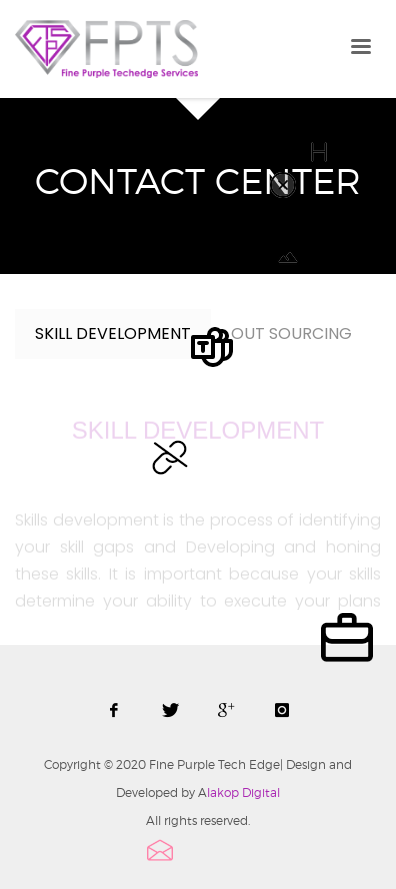 This screenshot has height=889, width=396. Describe the element at coordinates (319, 152) in the screenshot. I see `format text as a heading` at that location.